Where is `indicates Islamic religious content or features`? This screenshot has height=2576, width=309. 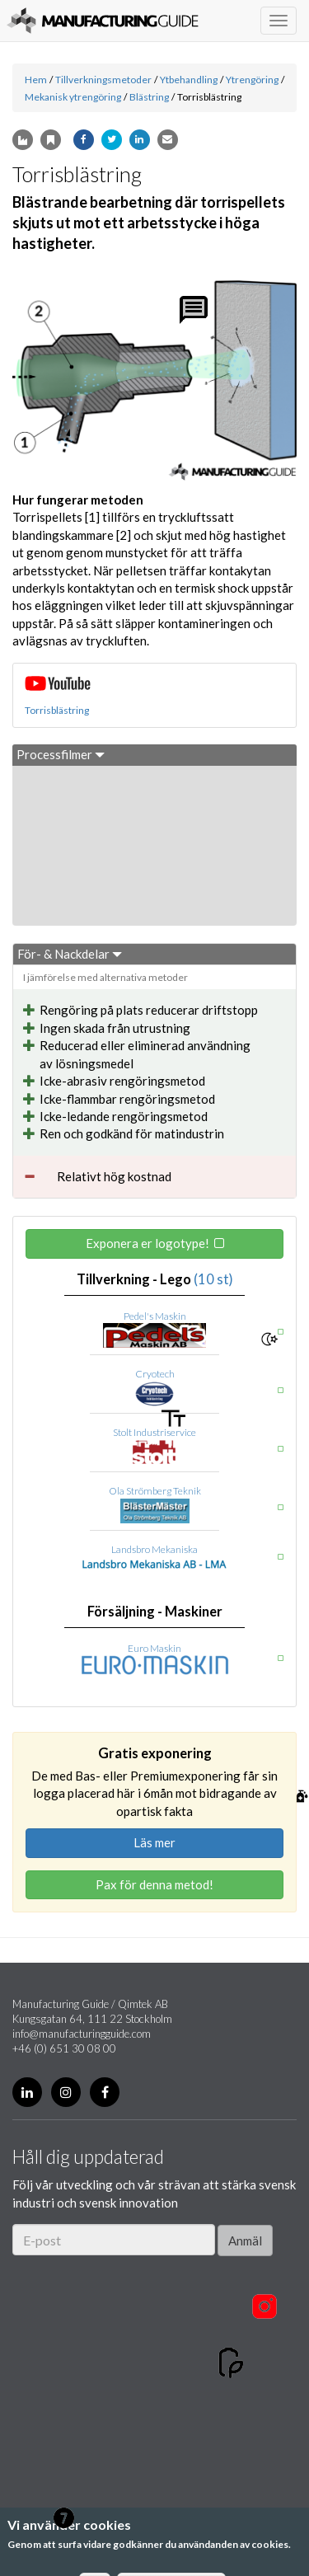
indicates Islamic religious content or features is located at coordinates (269, 1339).